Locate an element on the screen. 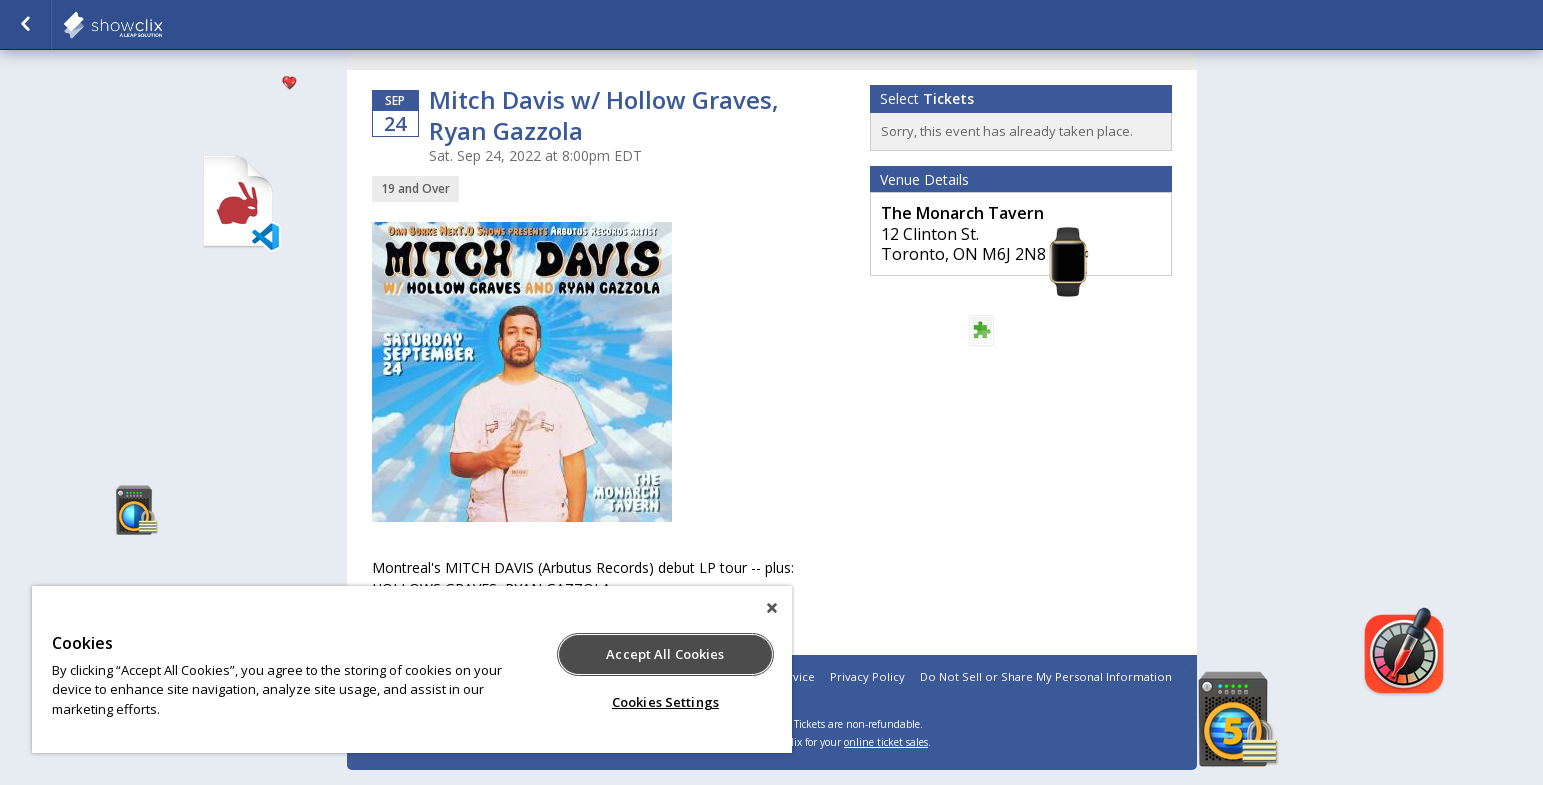 This screenshot has width=1543, height=785. open a jade-related project or file in Visual Studio Code is located at coordinates (238, 203).